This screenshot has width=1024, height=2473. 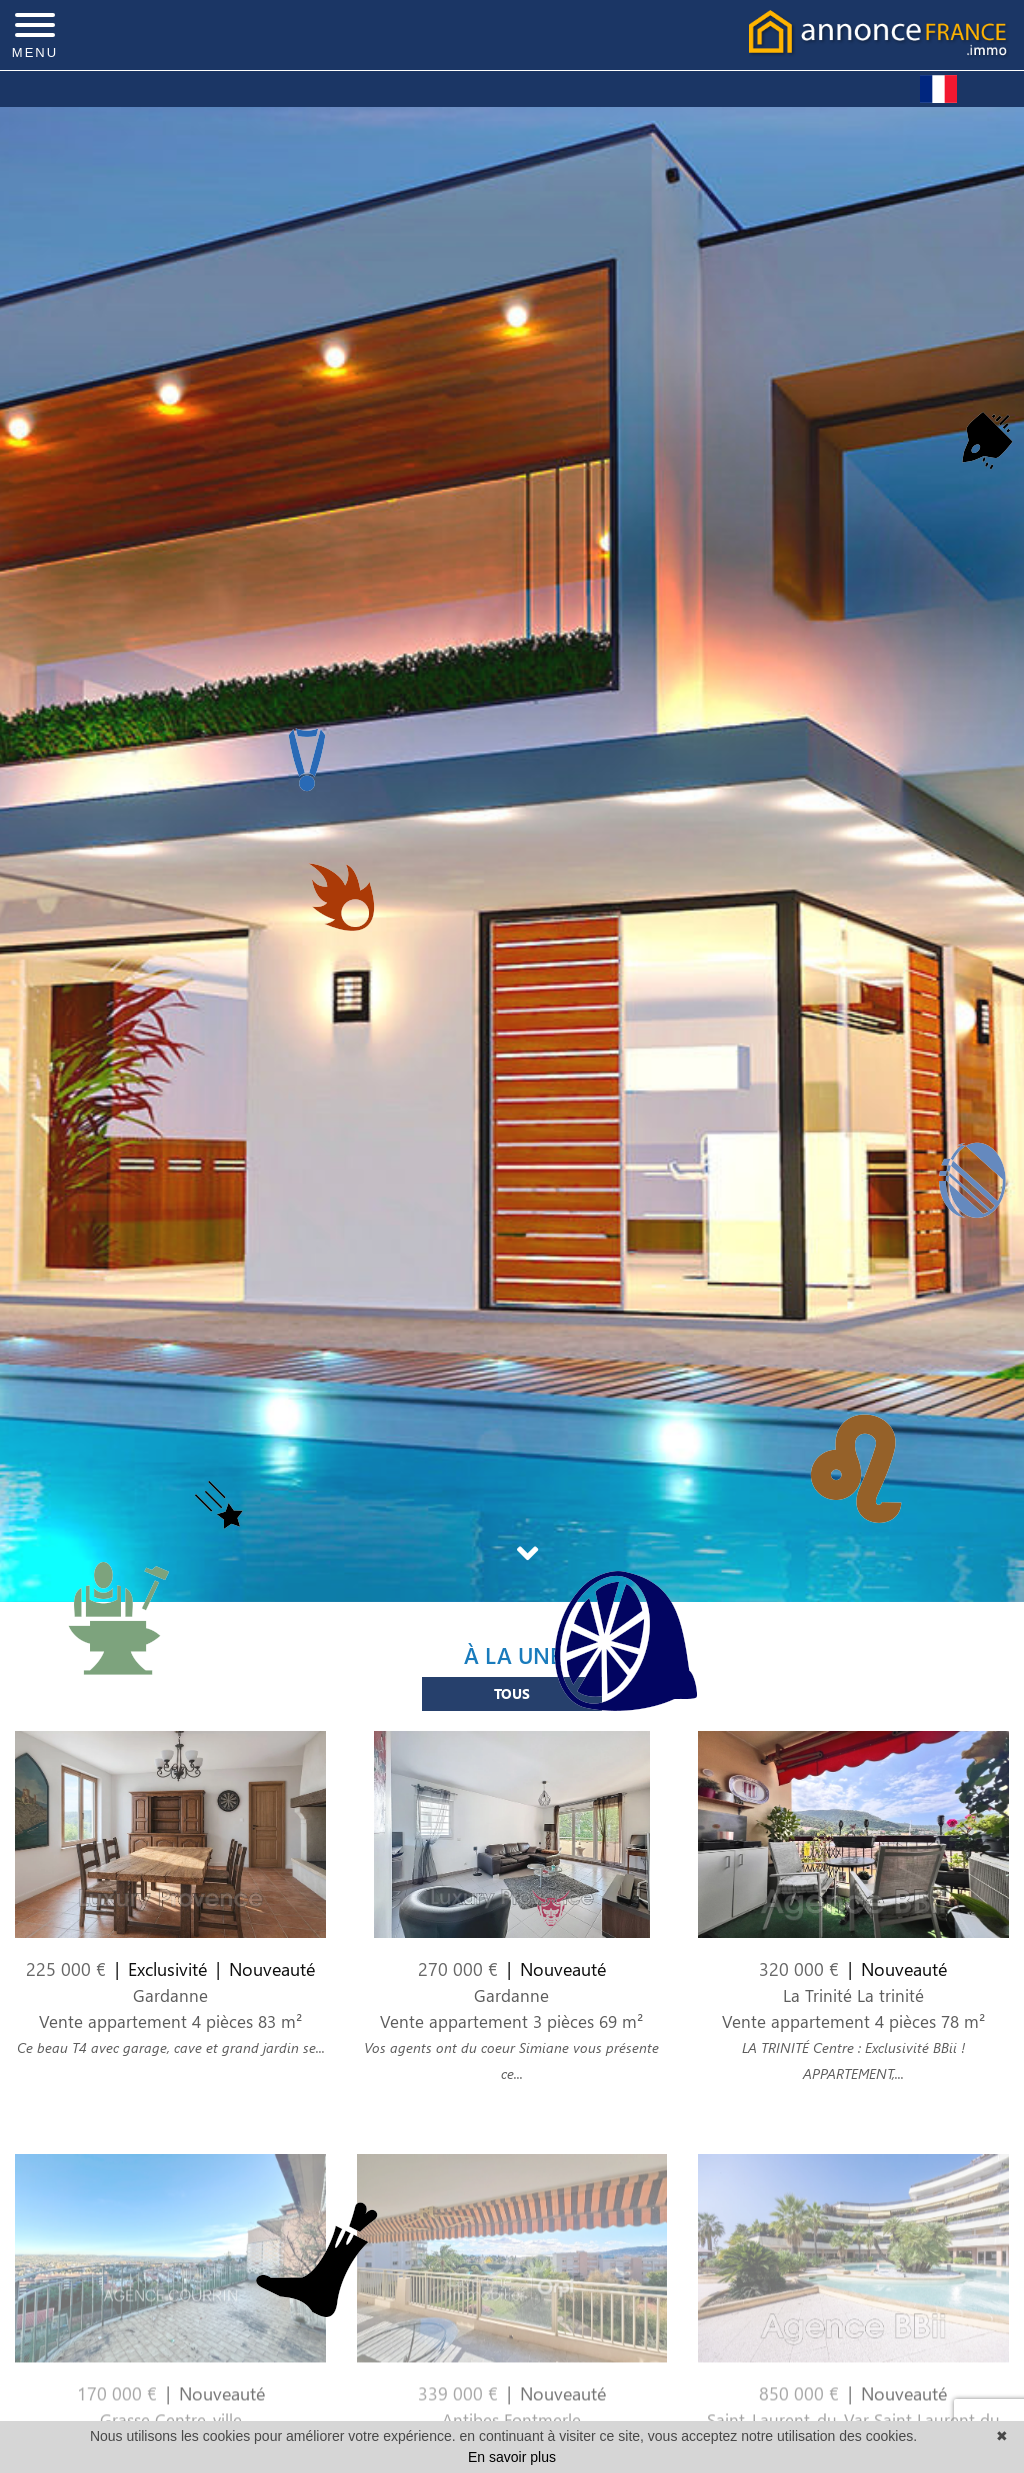 What do you see at coordinates (551, 1908) in the screenshot?
I see `select oni character or avatar` at bounding box center [551, 1908].